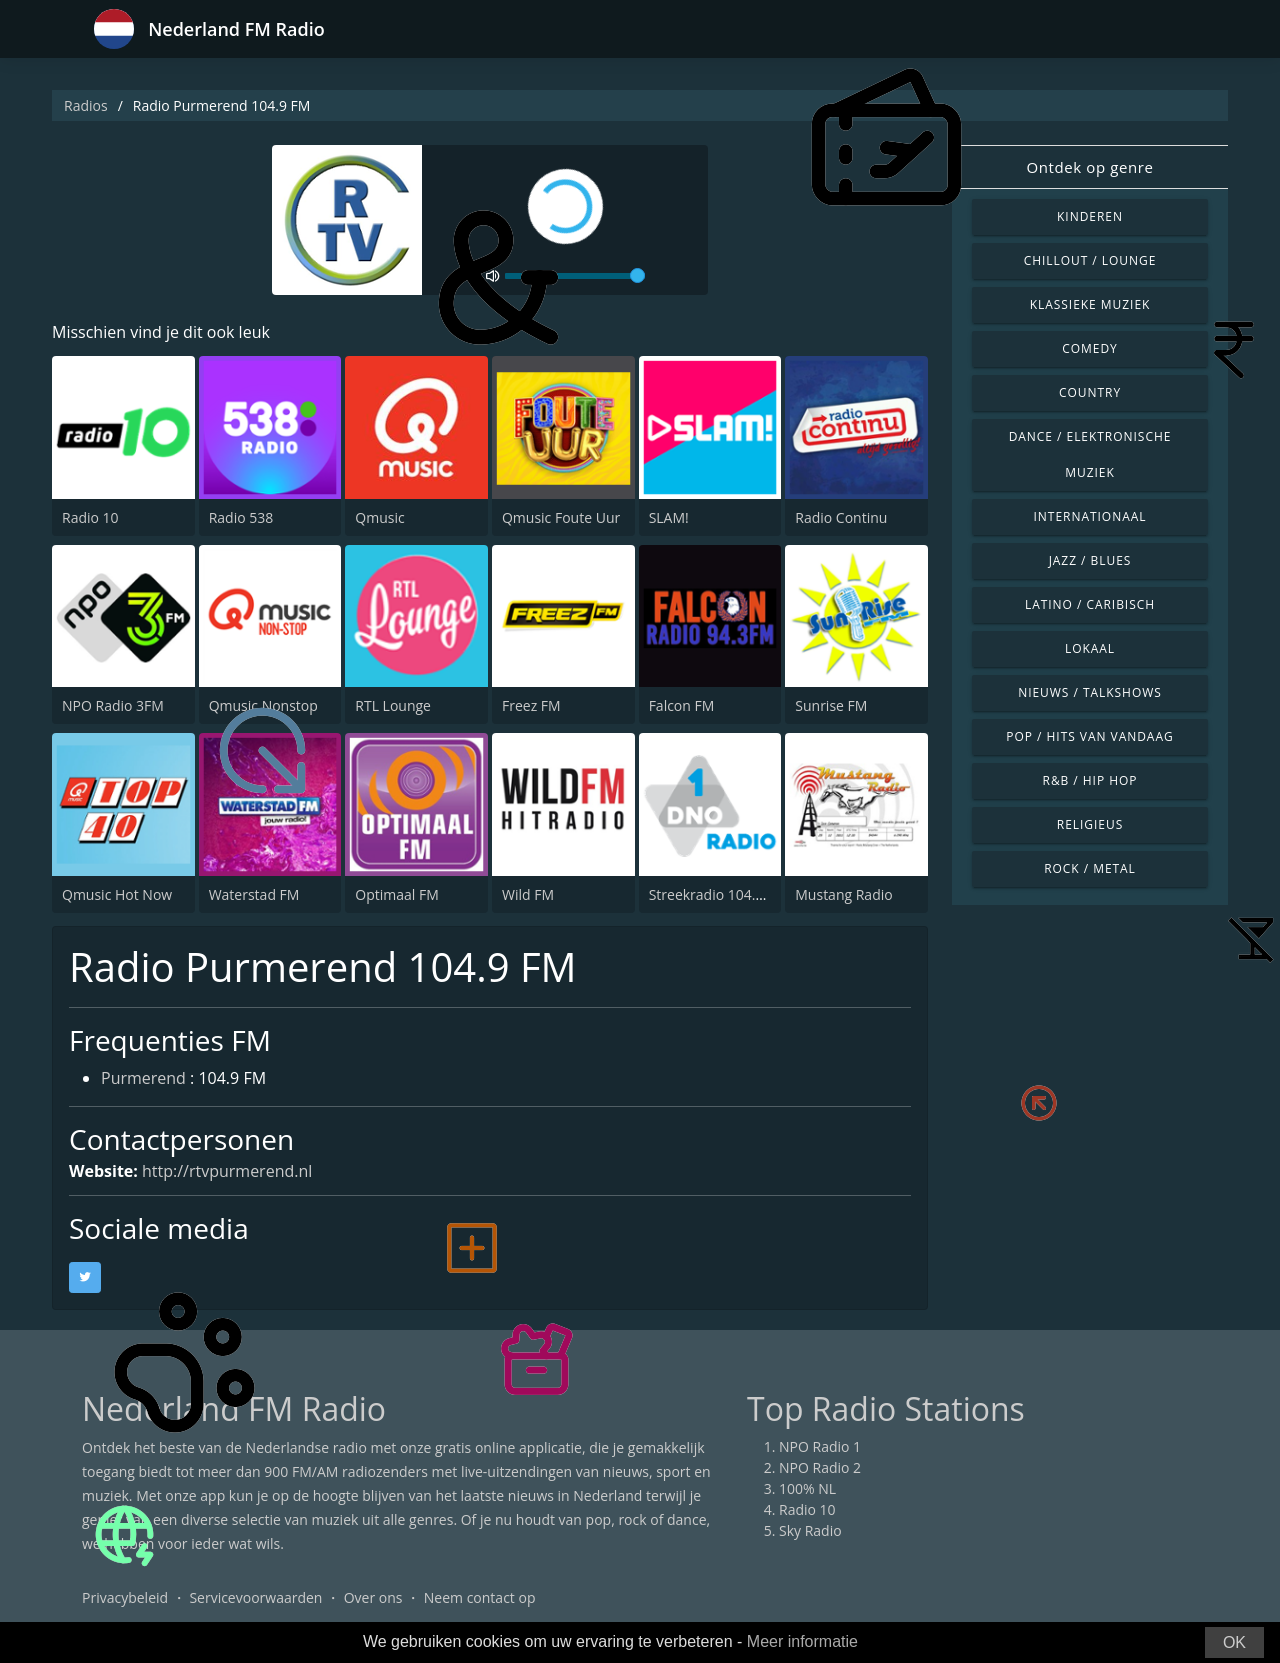 This screenshot has width=1280, height=1663. I want to click on insert an ampersand symbol or special character, so click(498, 277).